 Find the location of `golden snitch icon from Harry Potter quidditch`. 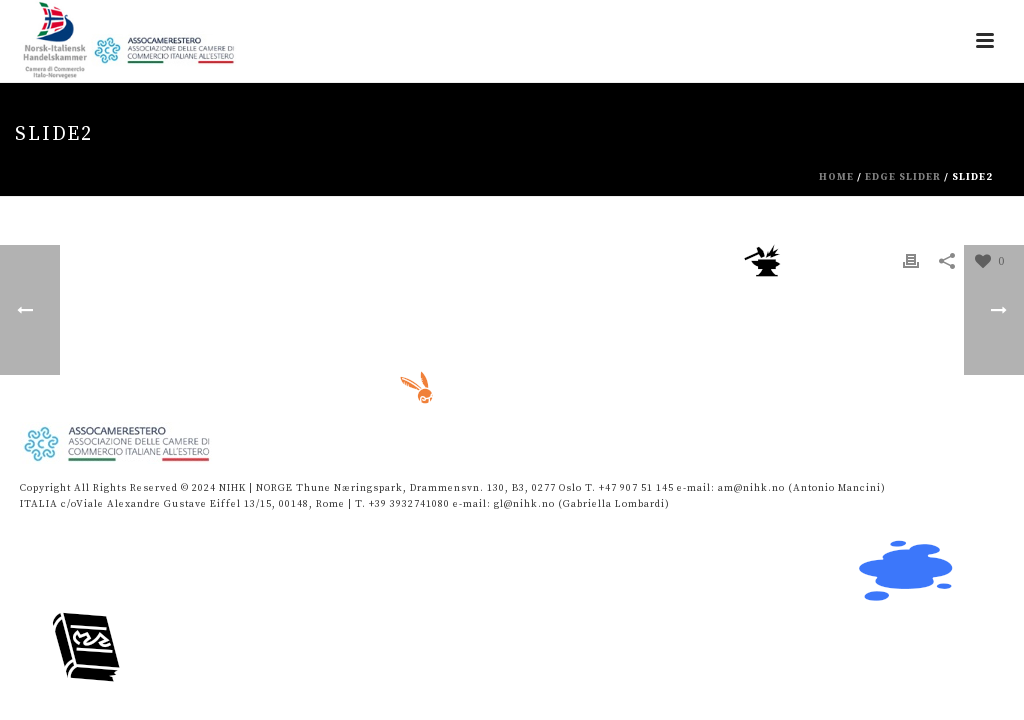

golden snitch icon from Harry Potter quidditch is located at coordinates (416, 387).